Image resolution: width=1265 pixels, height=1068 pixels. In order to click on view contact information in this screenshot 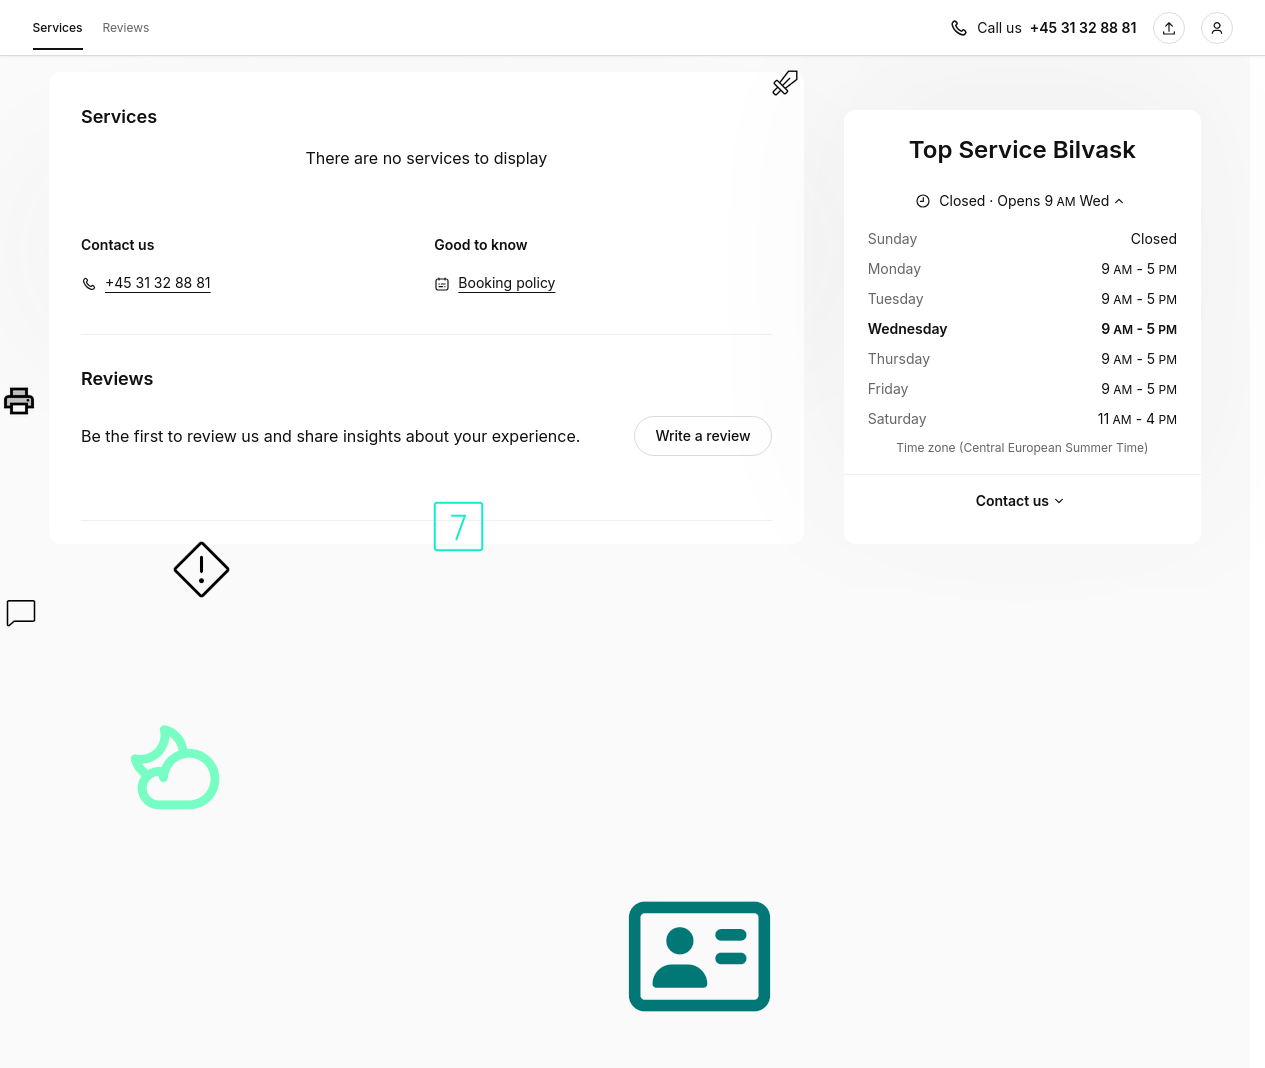, I will do `click(699, 956)`.